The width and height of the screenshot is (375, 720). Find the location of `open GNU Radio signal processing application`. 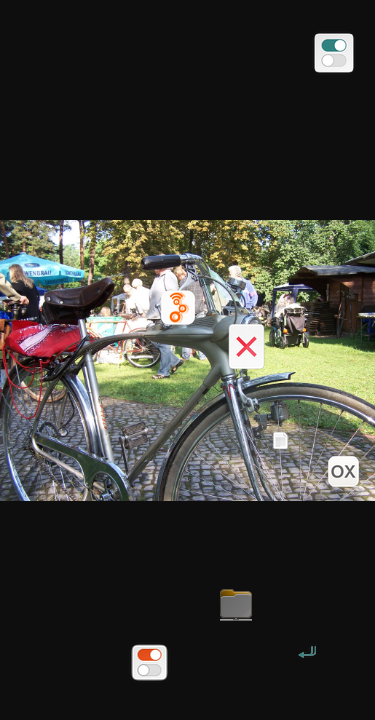

open GNU Radio signal processing application is located at coordinates (178, 308).